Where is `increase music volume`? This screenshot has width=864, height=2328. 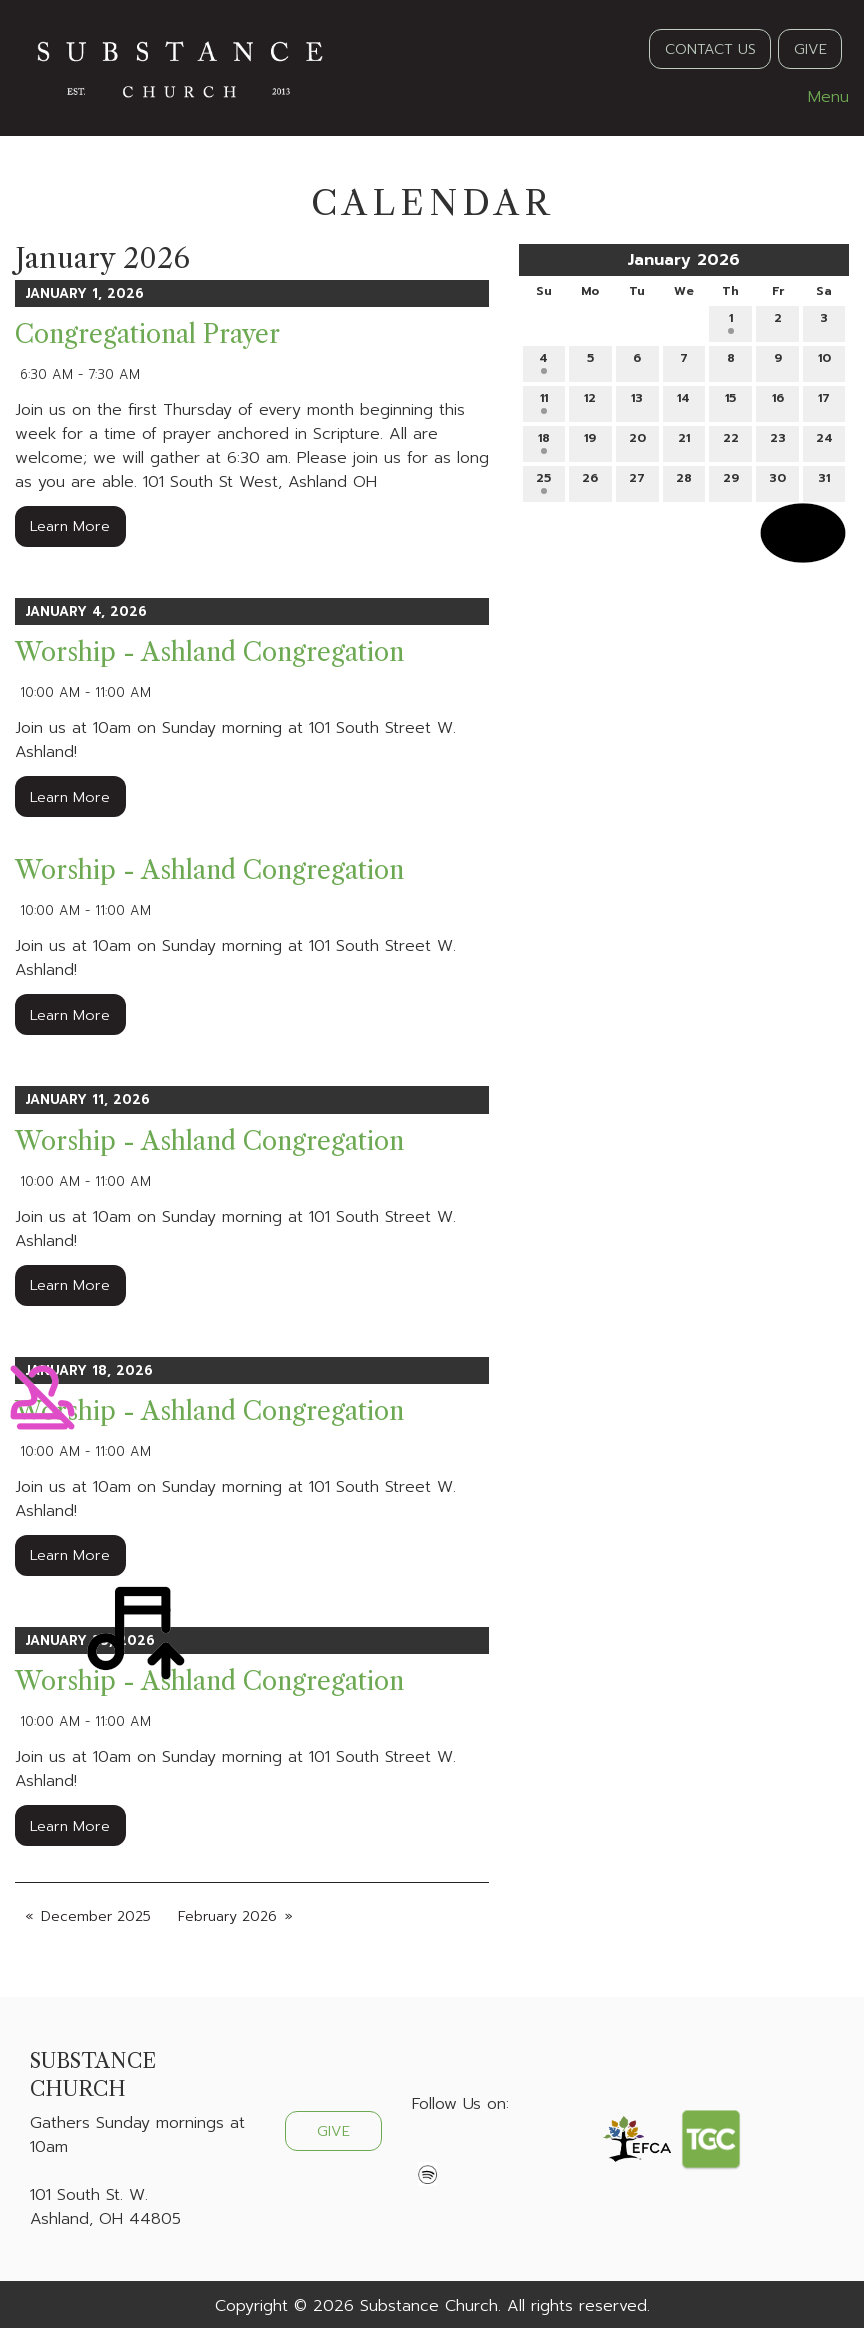 increase music volume is located at coordinates (133, 1628).